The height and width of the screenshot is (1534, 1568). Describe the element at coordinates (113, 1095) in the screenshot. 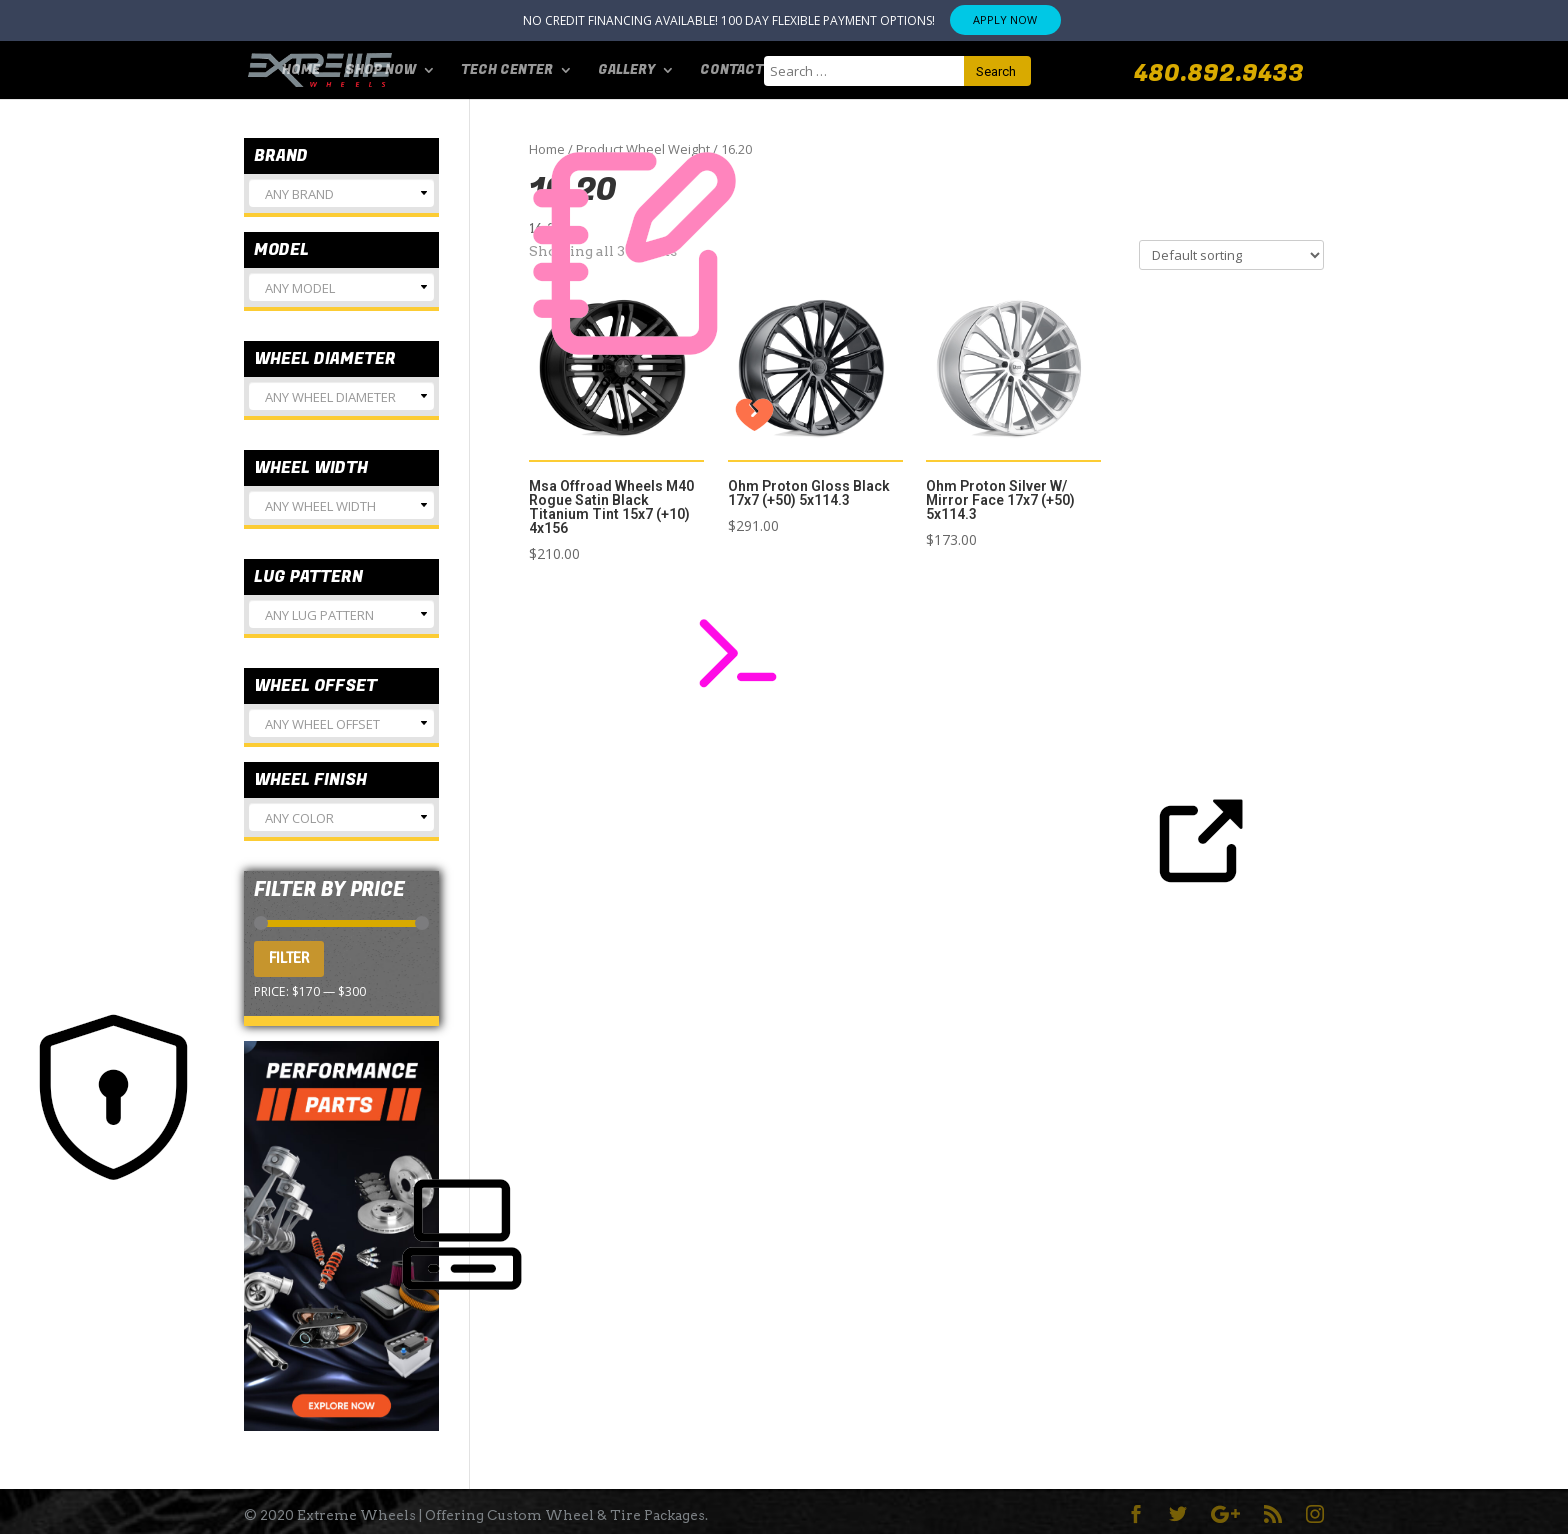

I see `view security or privacy settings` at that location.